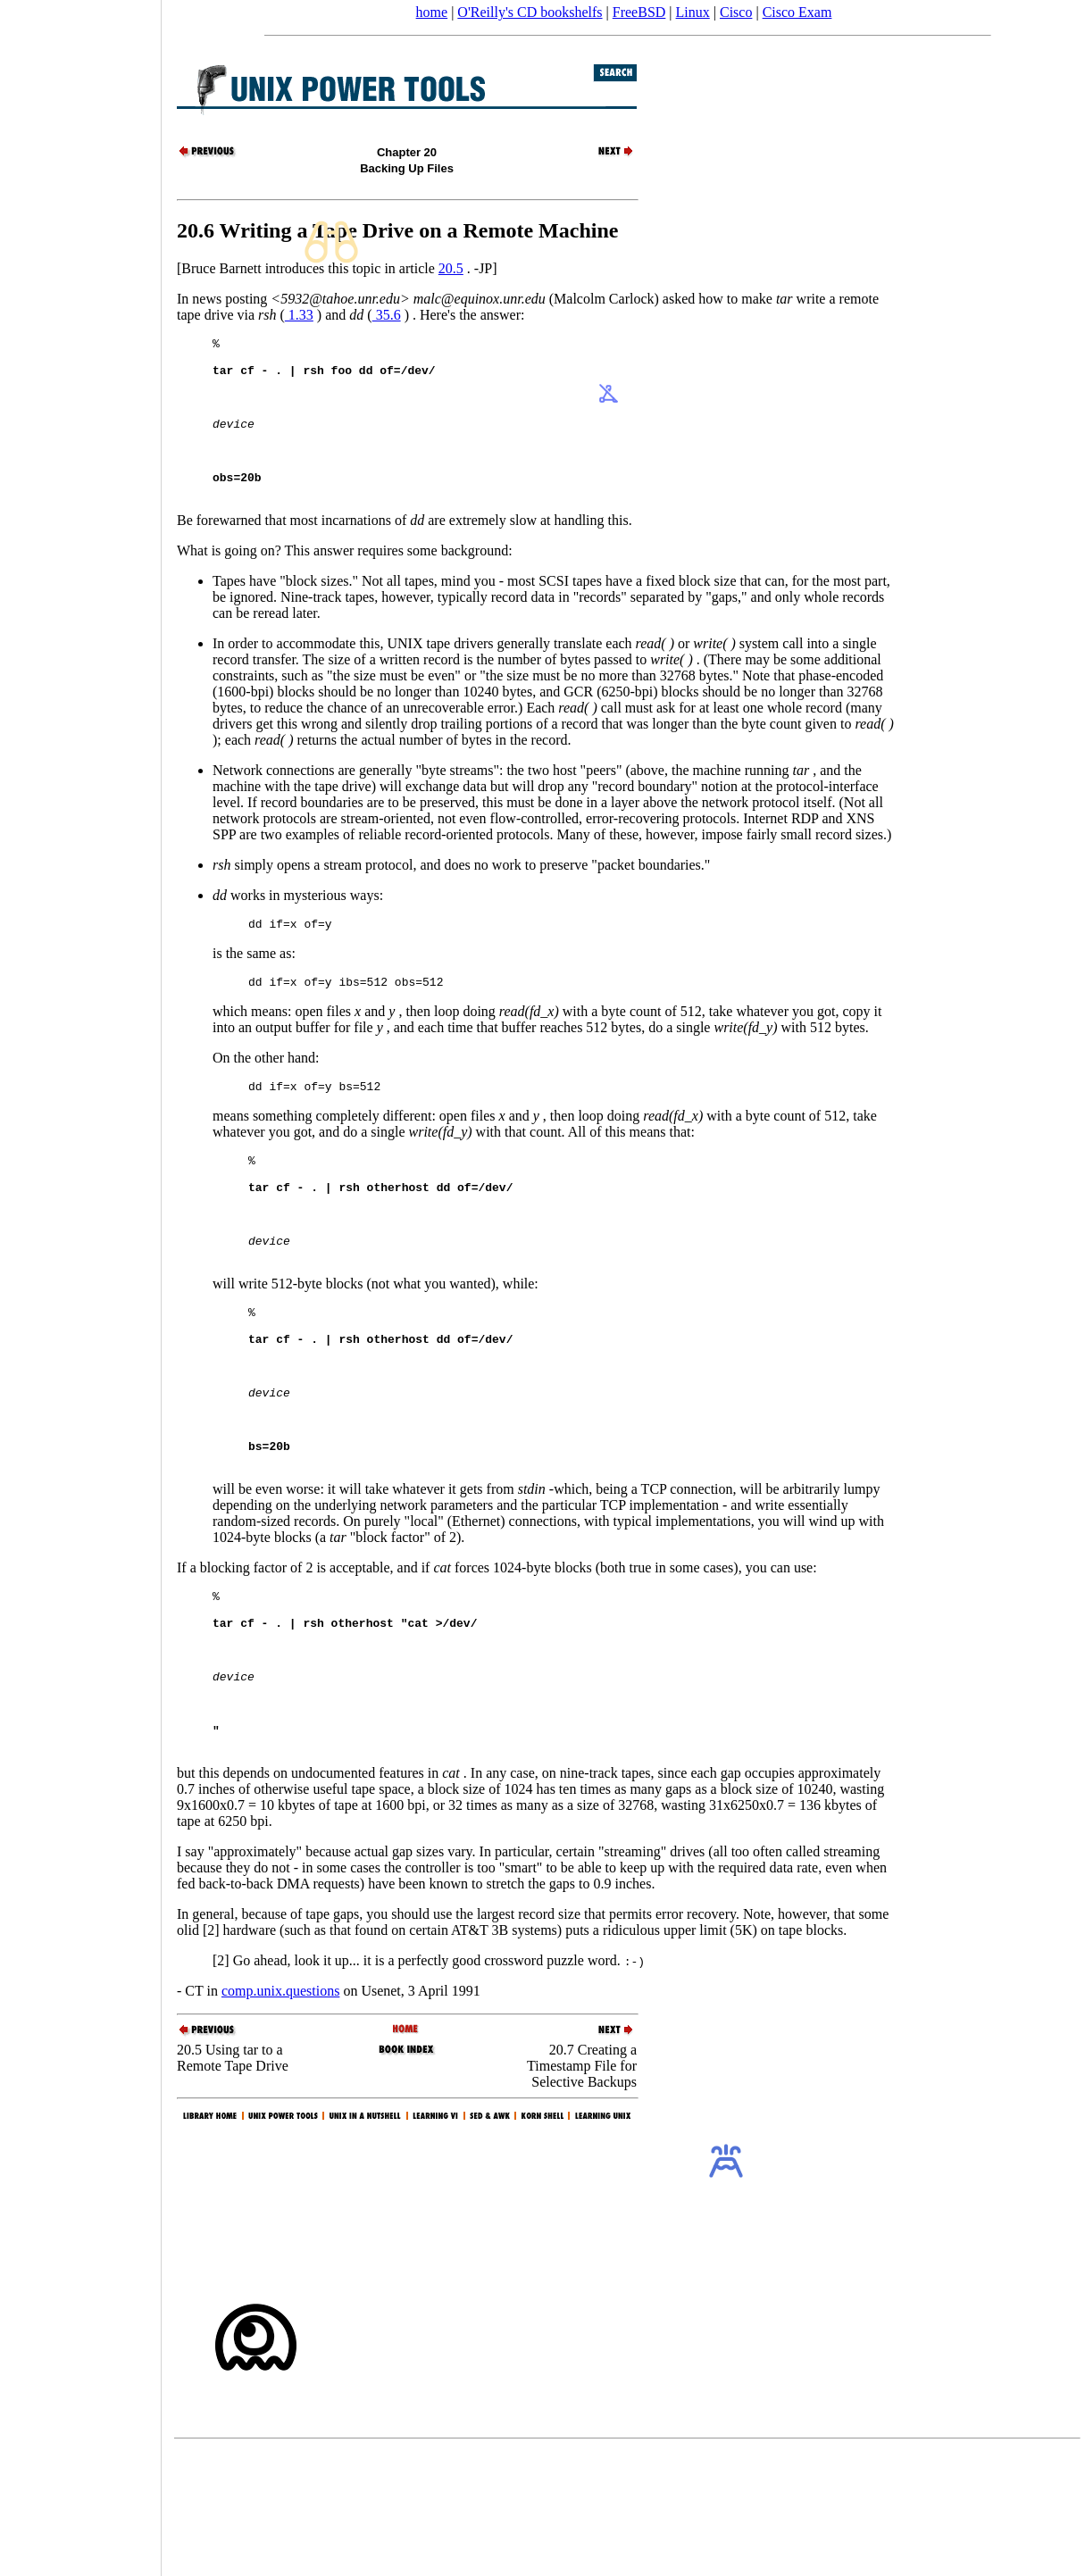  Describe the element at coordinates (331, 242) in the screenshot. I see `search or explore content` at that location.